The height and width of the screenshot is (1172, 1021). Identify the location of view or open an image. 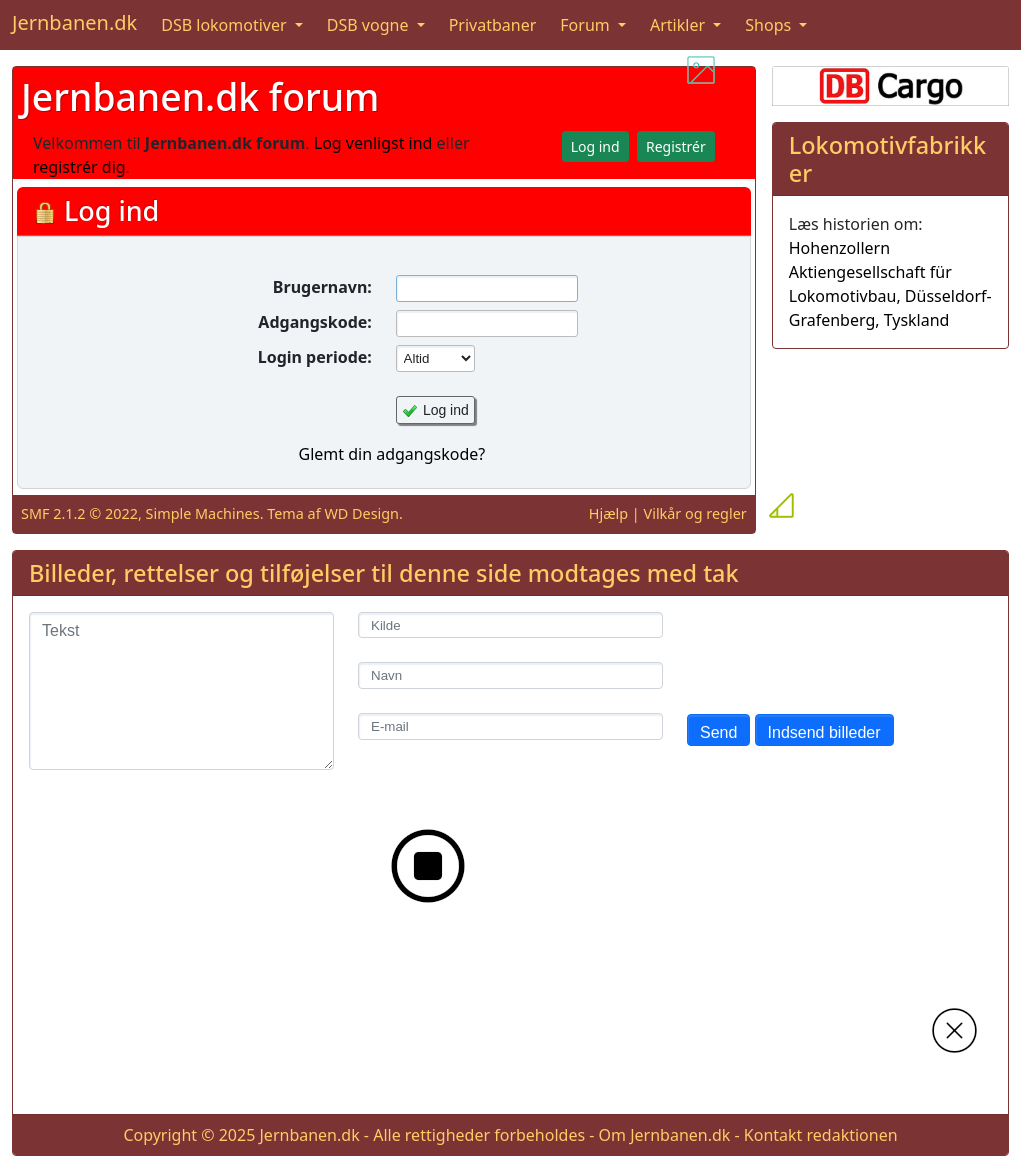
(701, 70).